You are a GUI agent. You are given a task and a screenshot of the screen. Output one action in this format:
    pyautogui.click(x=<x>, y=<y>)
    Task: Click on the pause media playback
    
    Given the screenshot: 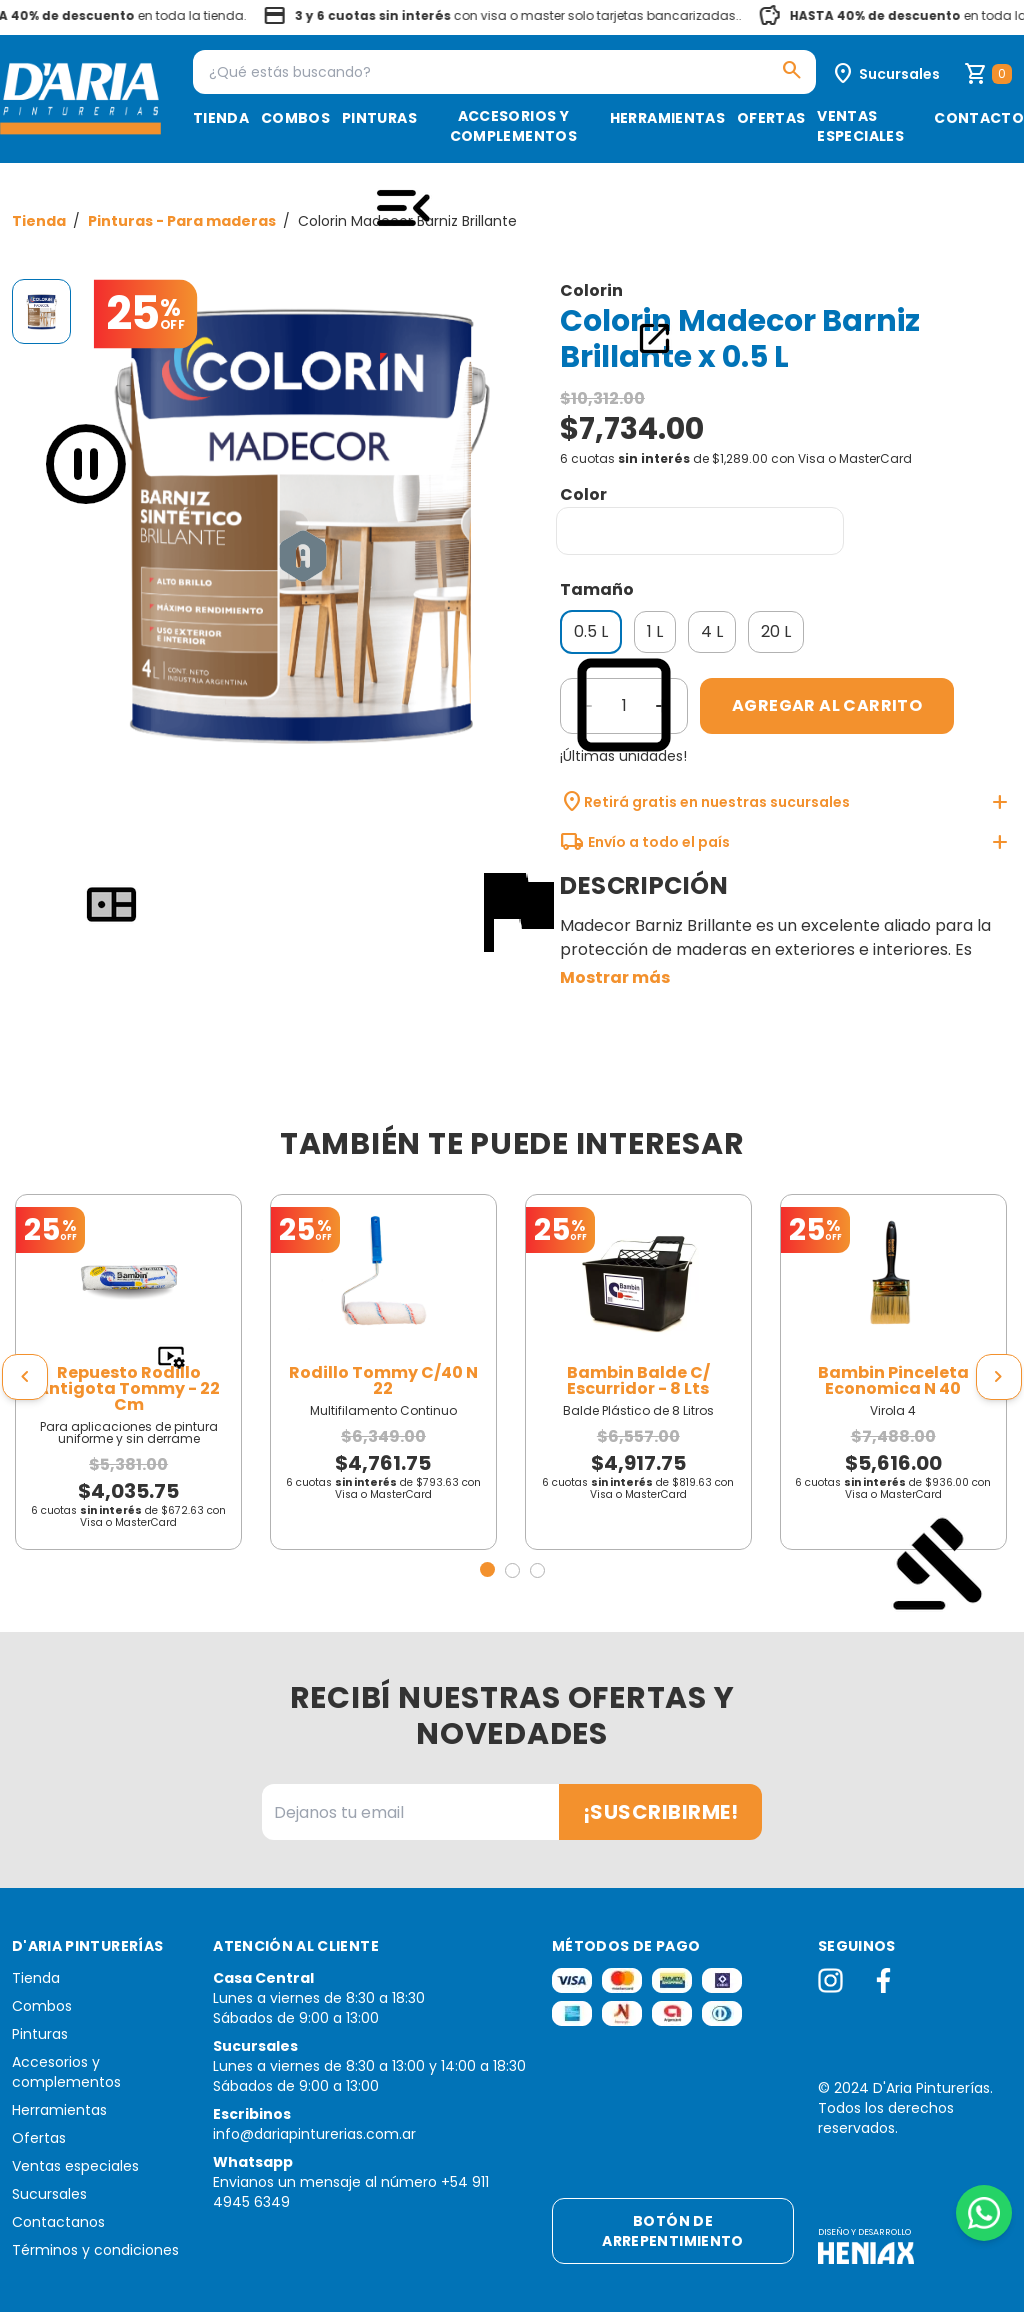 What is the action you would take?
    pyautogui.click(x=86, y=464)
    